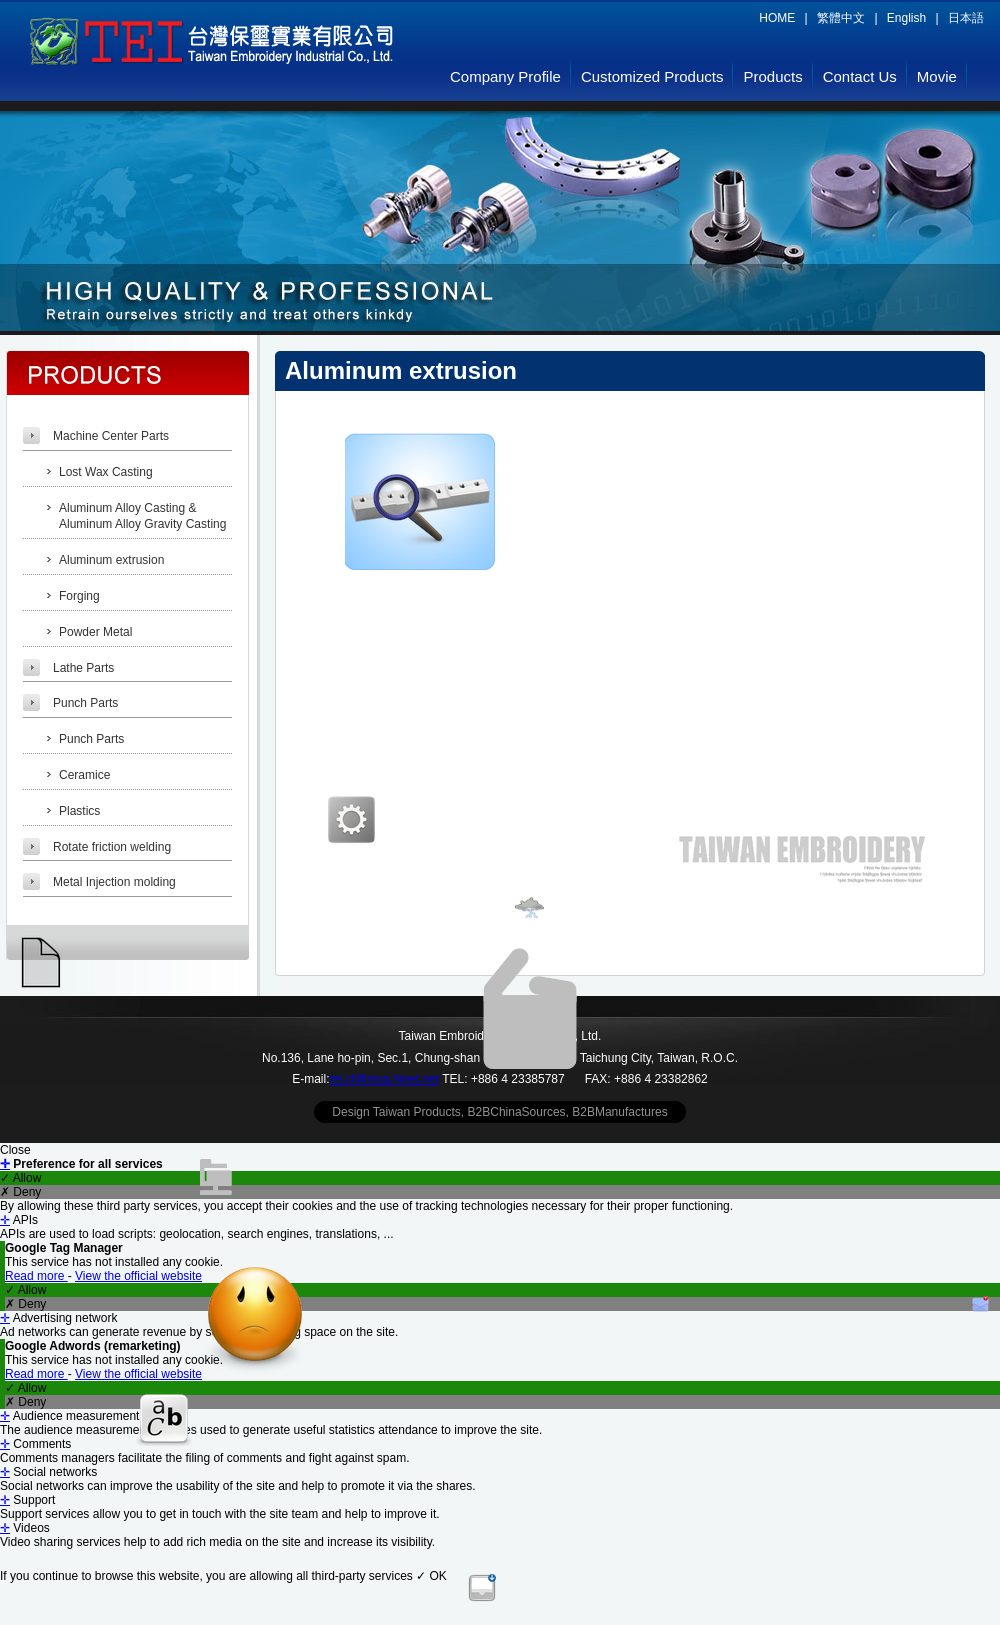 This screenshot has width=1000, height=1625. What do you see at coordinates (529, 906) in the screenshot?
I see `indicates stormy weather conditions` at bounding box center [529, 906].